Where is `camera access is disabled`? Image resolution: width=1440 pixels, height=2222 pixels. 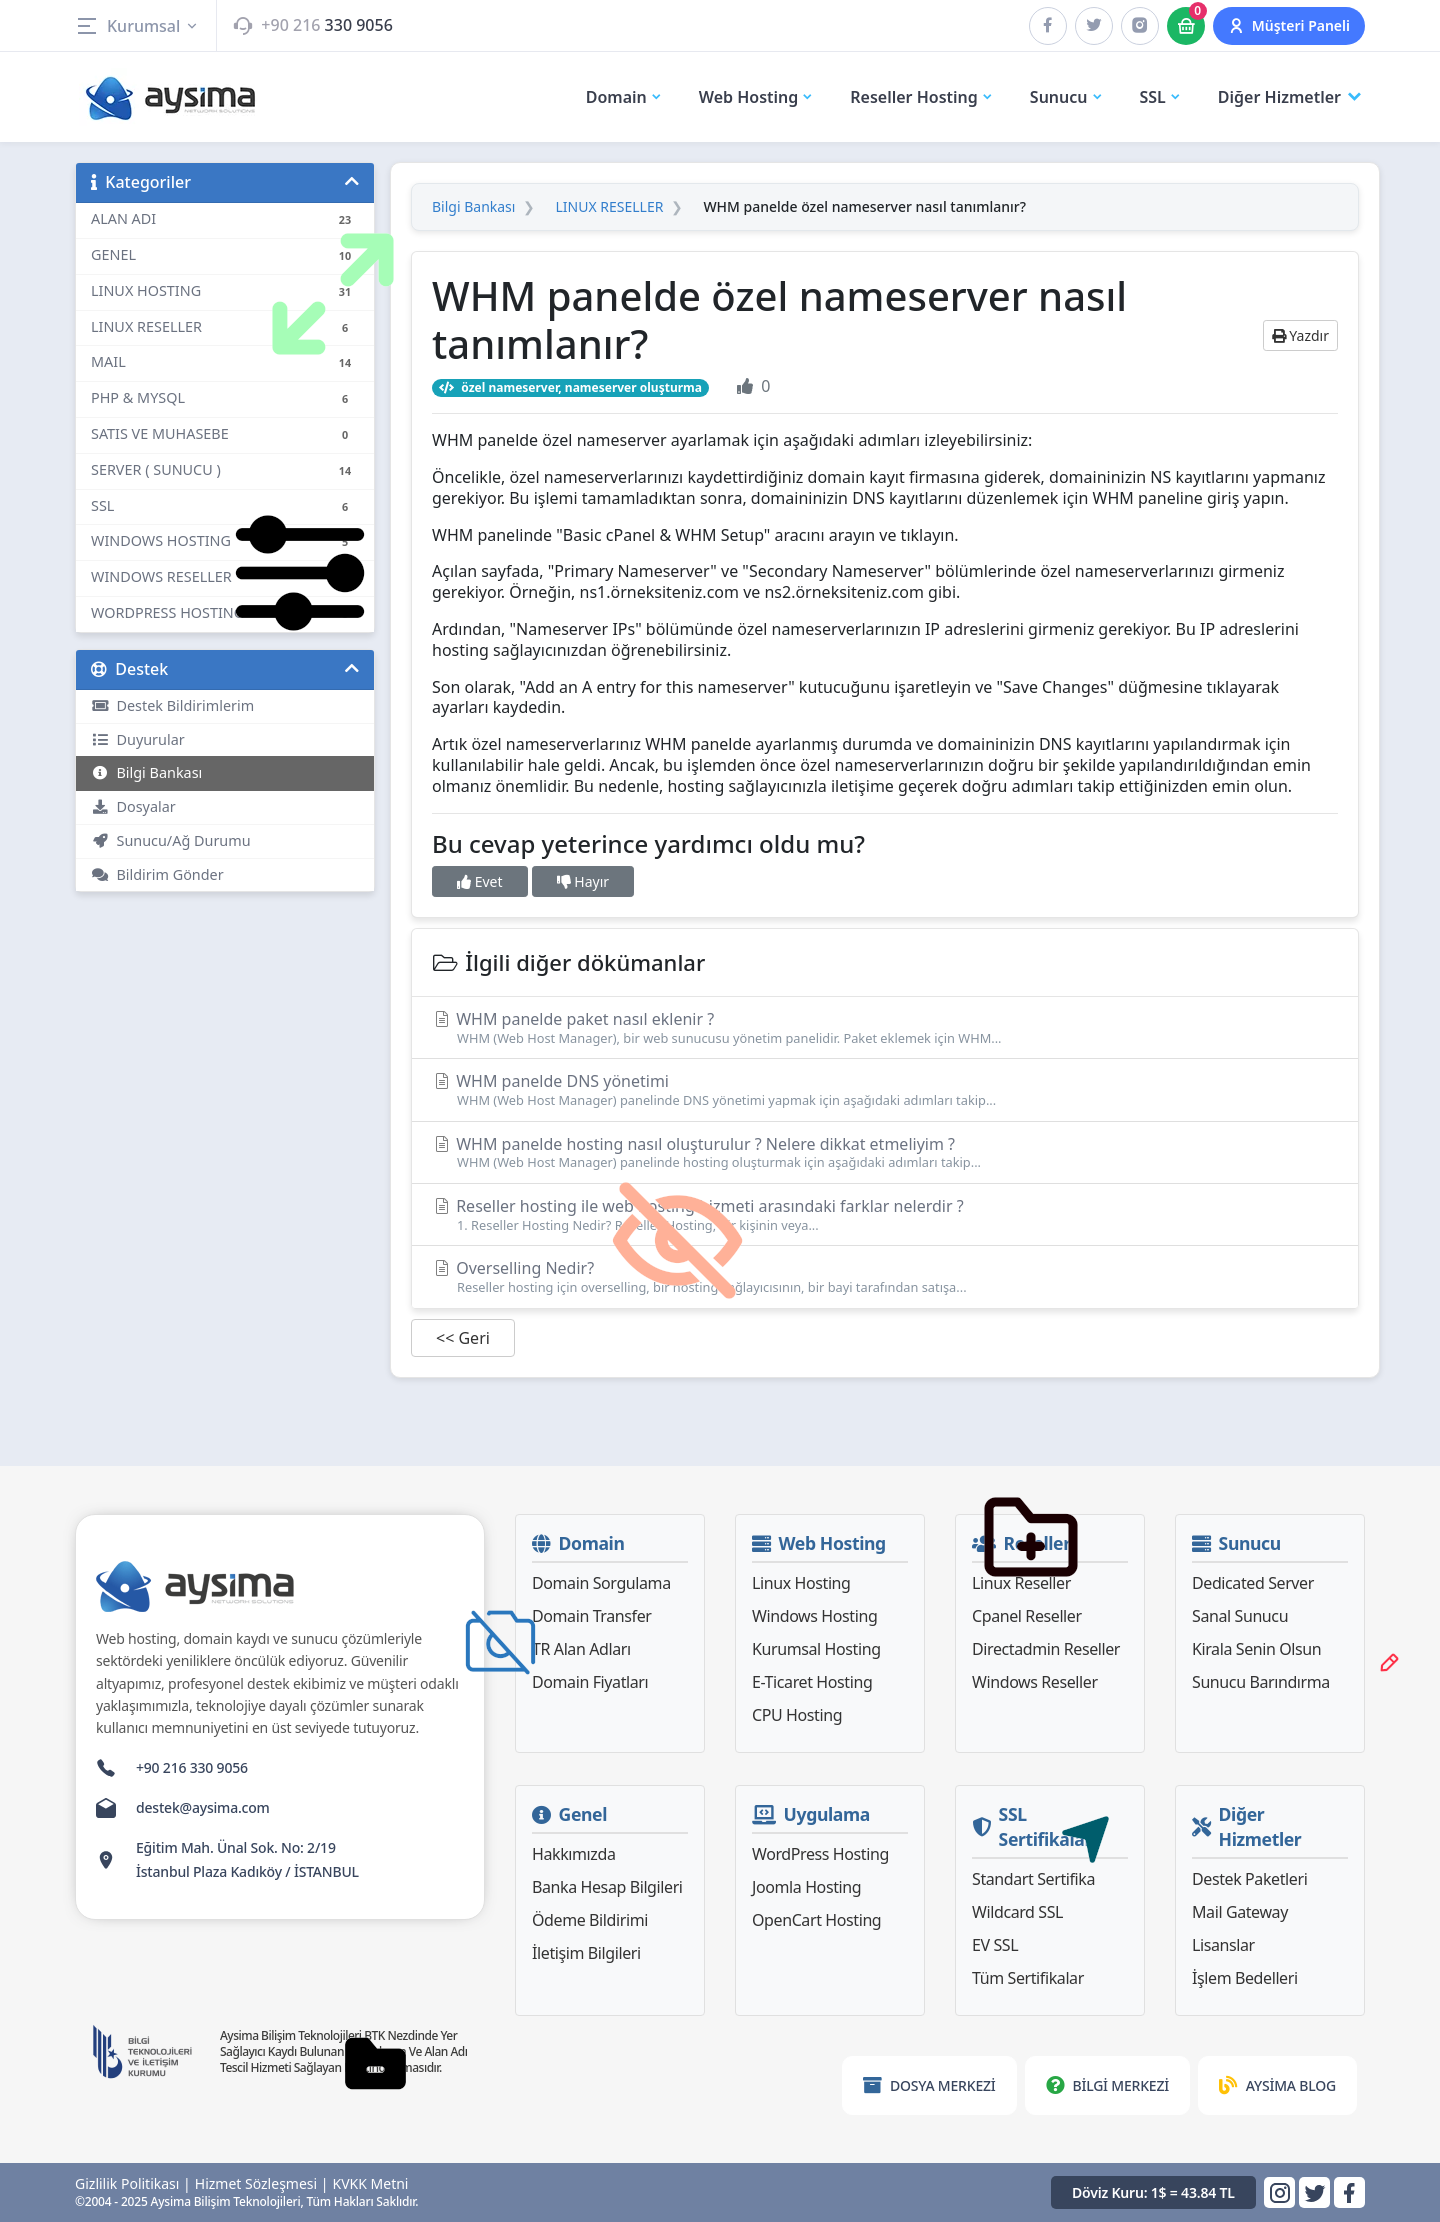 camera access is disabled is located at coordinates (500, 1642).